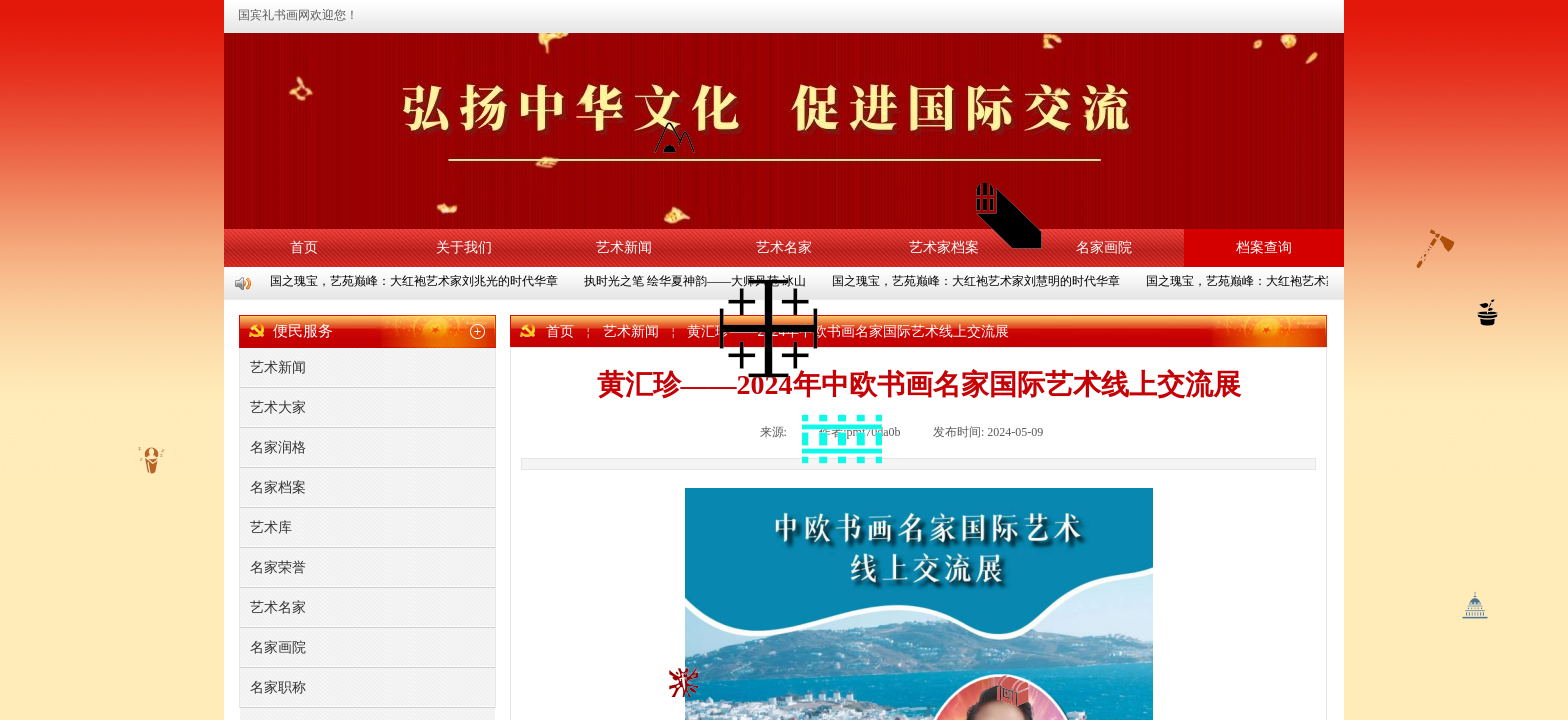  What do you see at coordinates (1435, 248) in the screenshot?
I see `select tomahawk weapon or tool` at bounding box center [1435, 248].